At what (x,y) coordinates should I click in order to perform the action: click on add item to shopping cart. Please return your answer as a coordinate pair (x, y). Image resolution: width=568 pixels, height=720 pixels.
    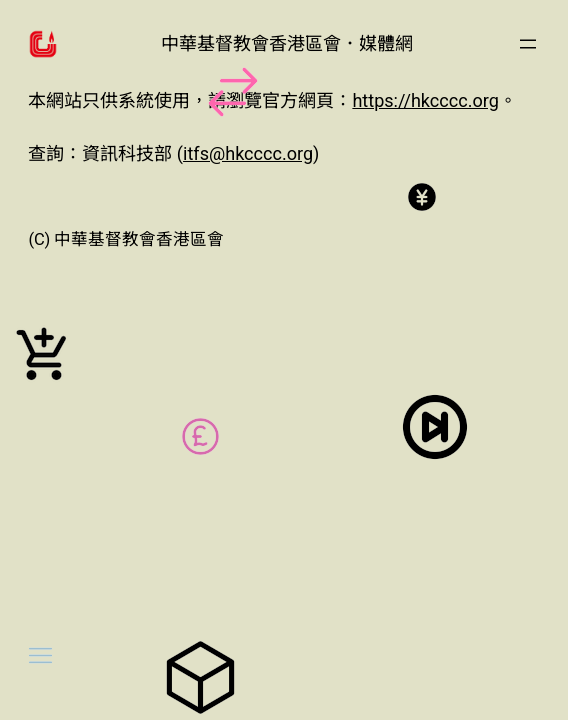
    Looking at the image, I should click on (44, 355).